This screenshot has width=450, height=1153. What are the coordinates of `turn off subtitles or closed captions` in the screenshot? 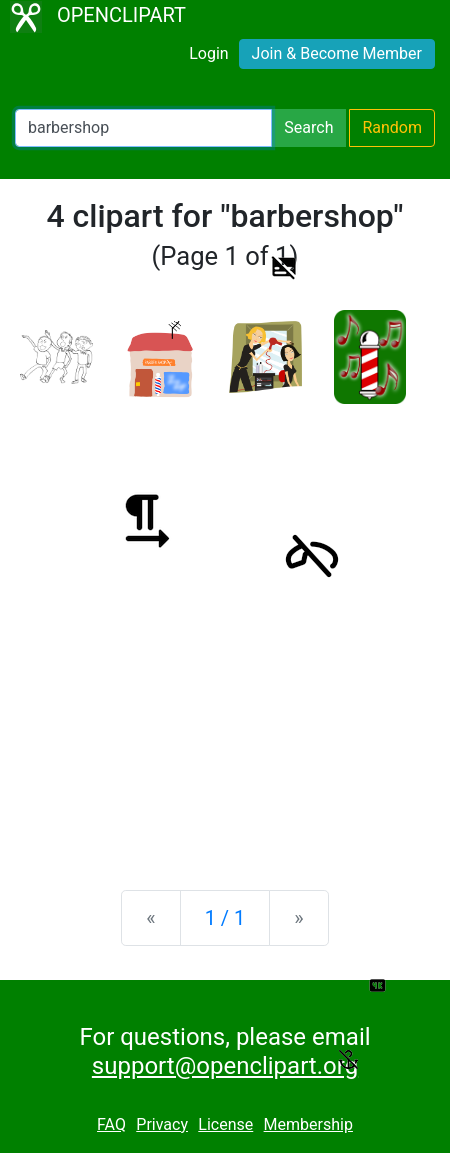 It's located at (284, 267).